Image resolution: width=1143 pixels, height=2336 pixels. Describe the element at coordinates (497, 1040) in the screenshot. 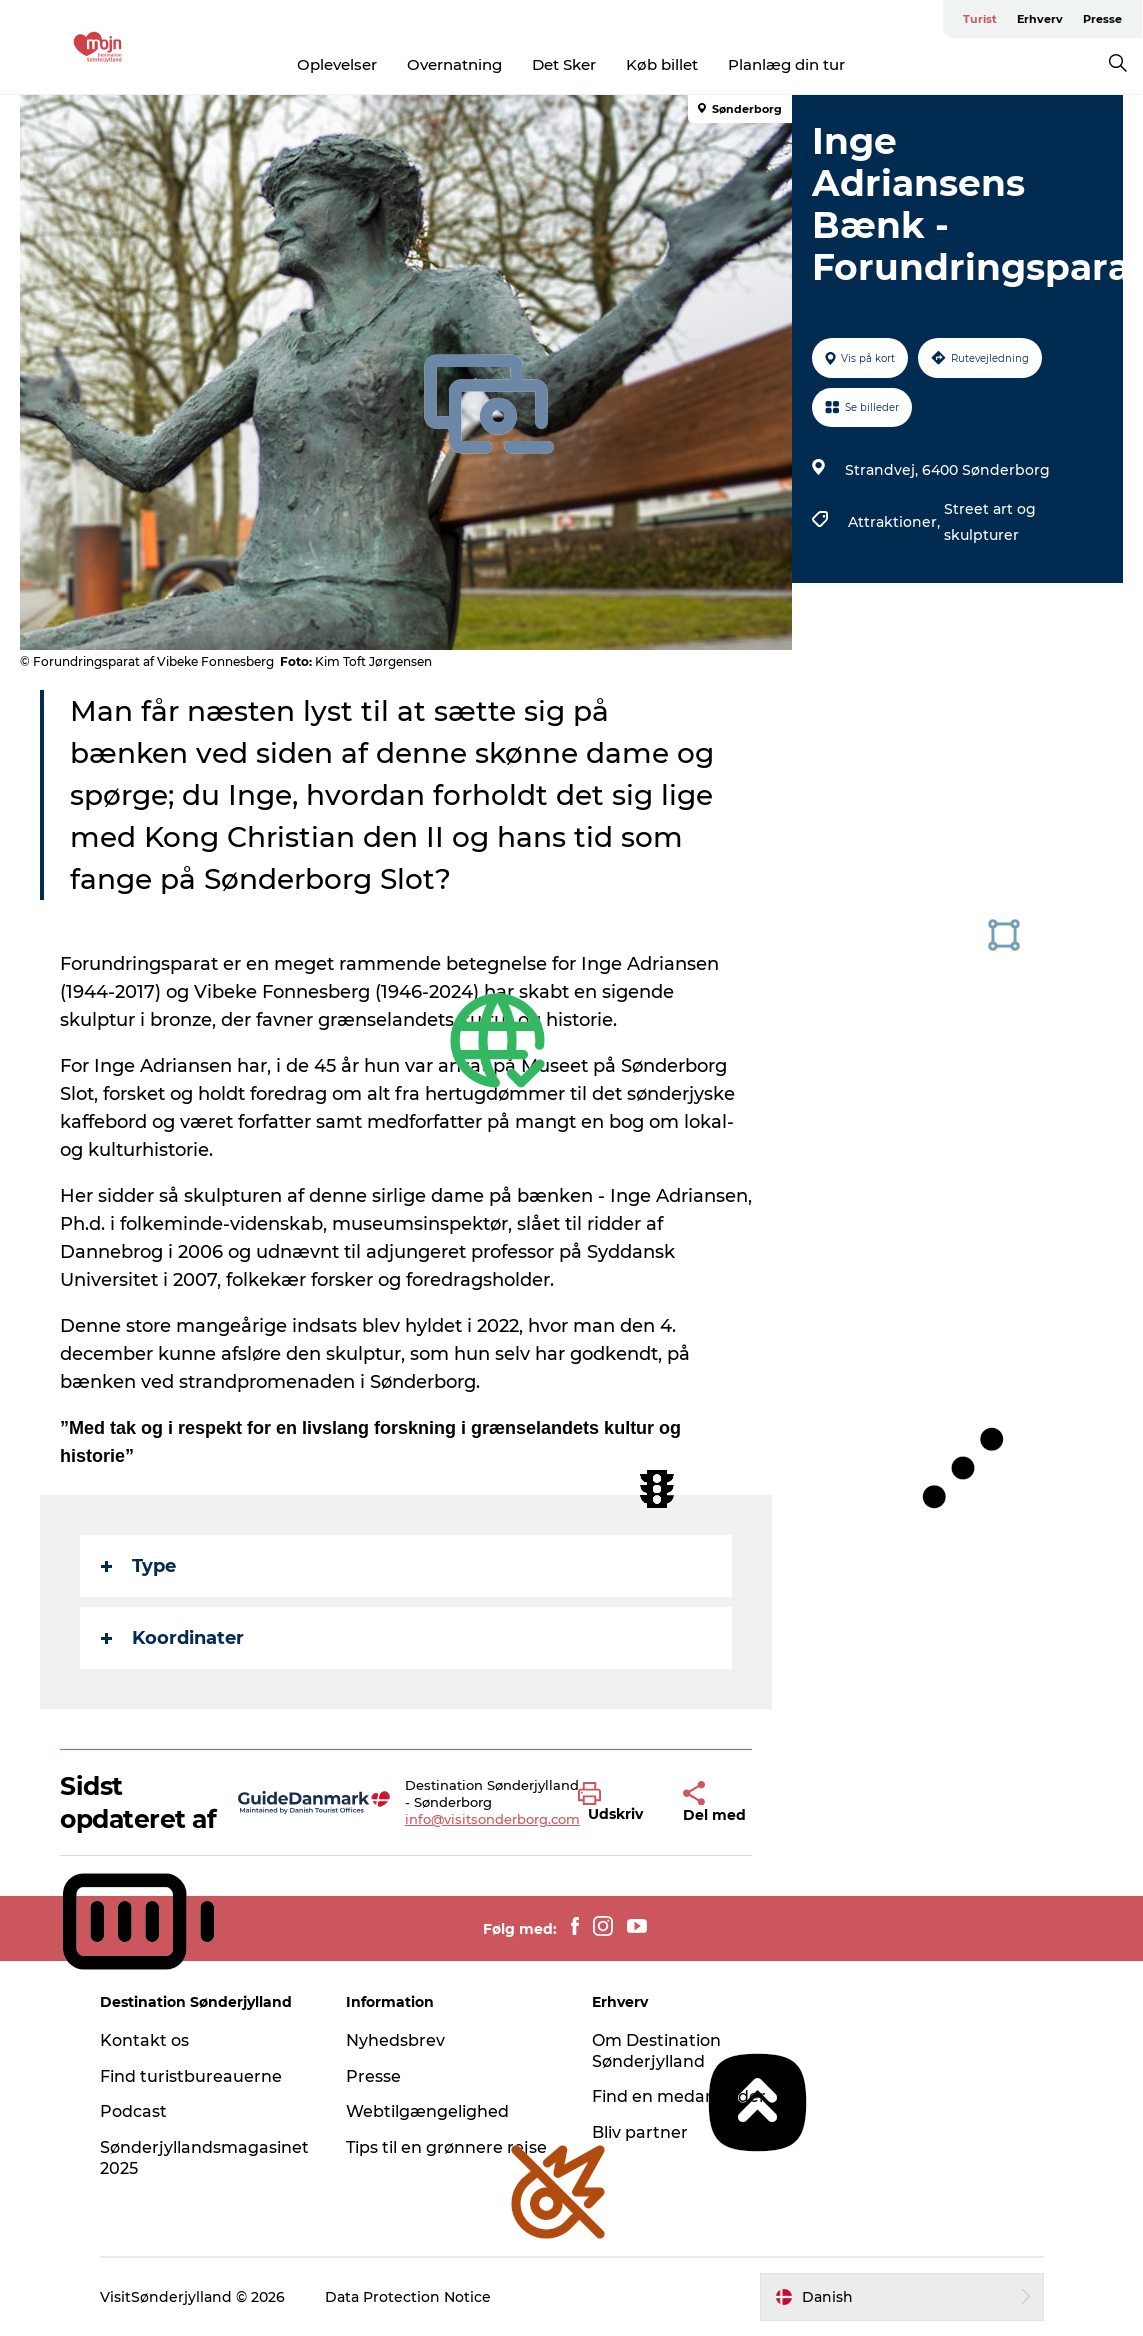

I see `website or domain verified` at that location.